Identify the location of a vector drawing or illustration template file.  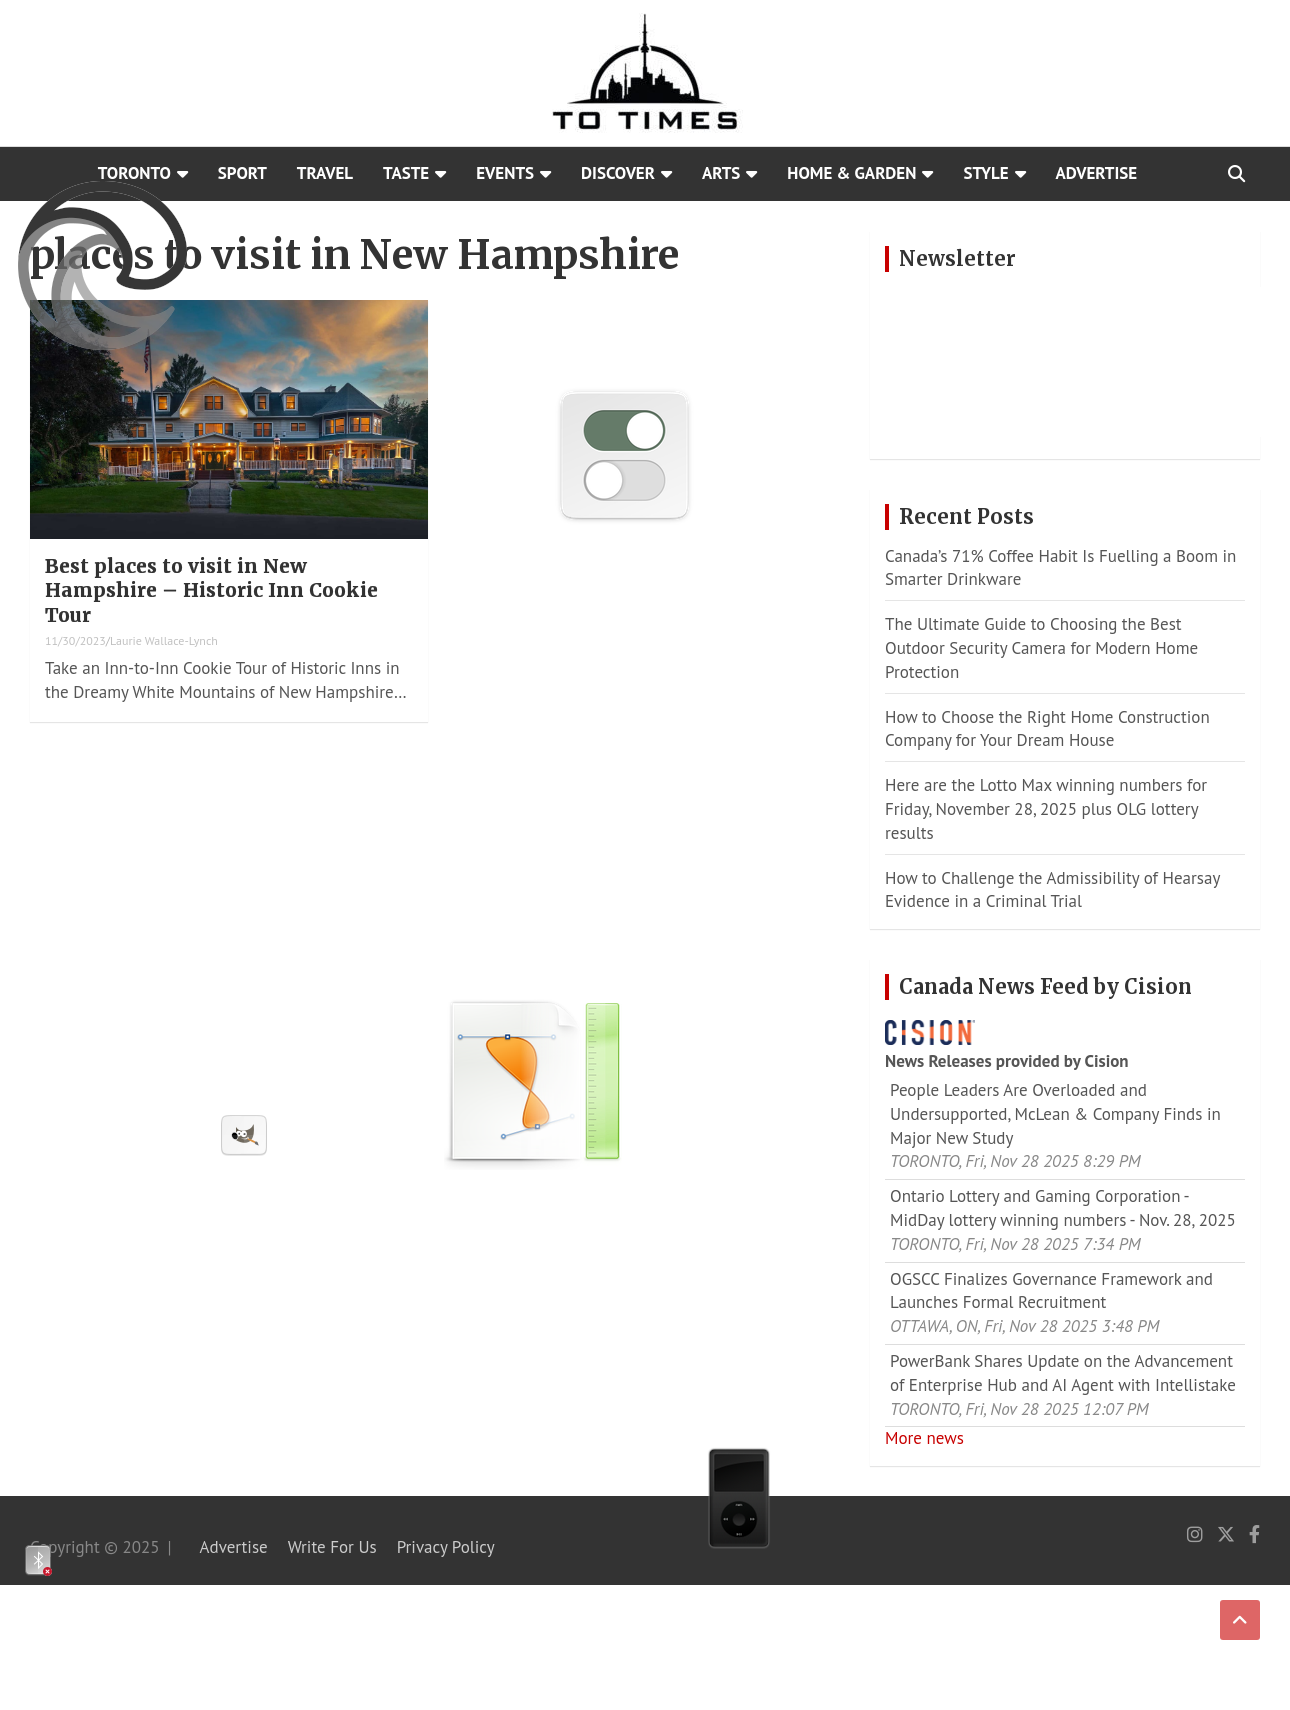
(533, 1081).